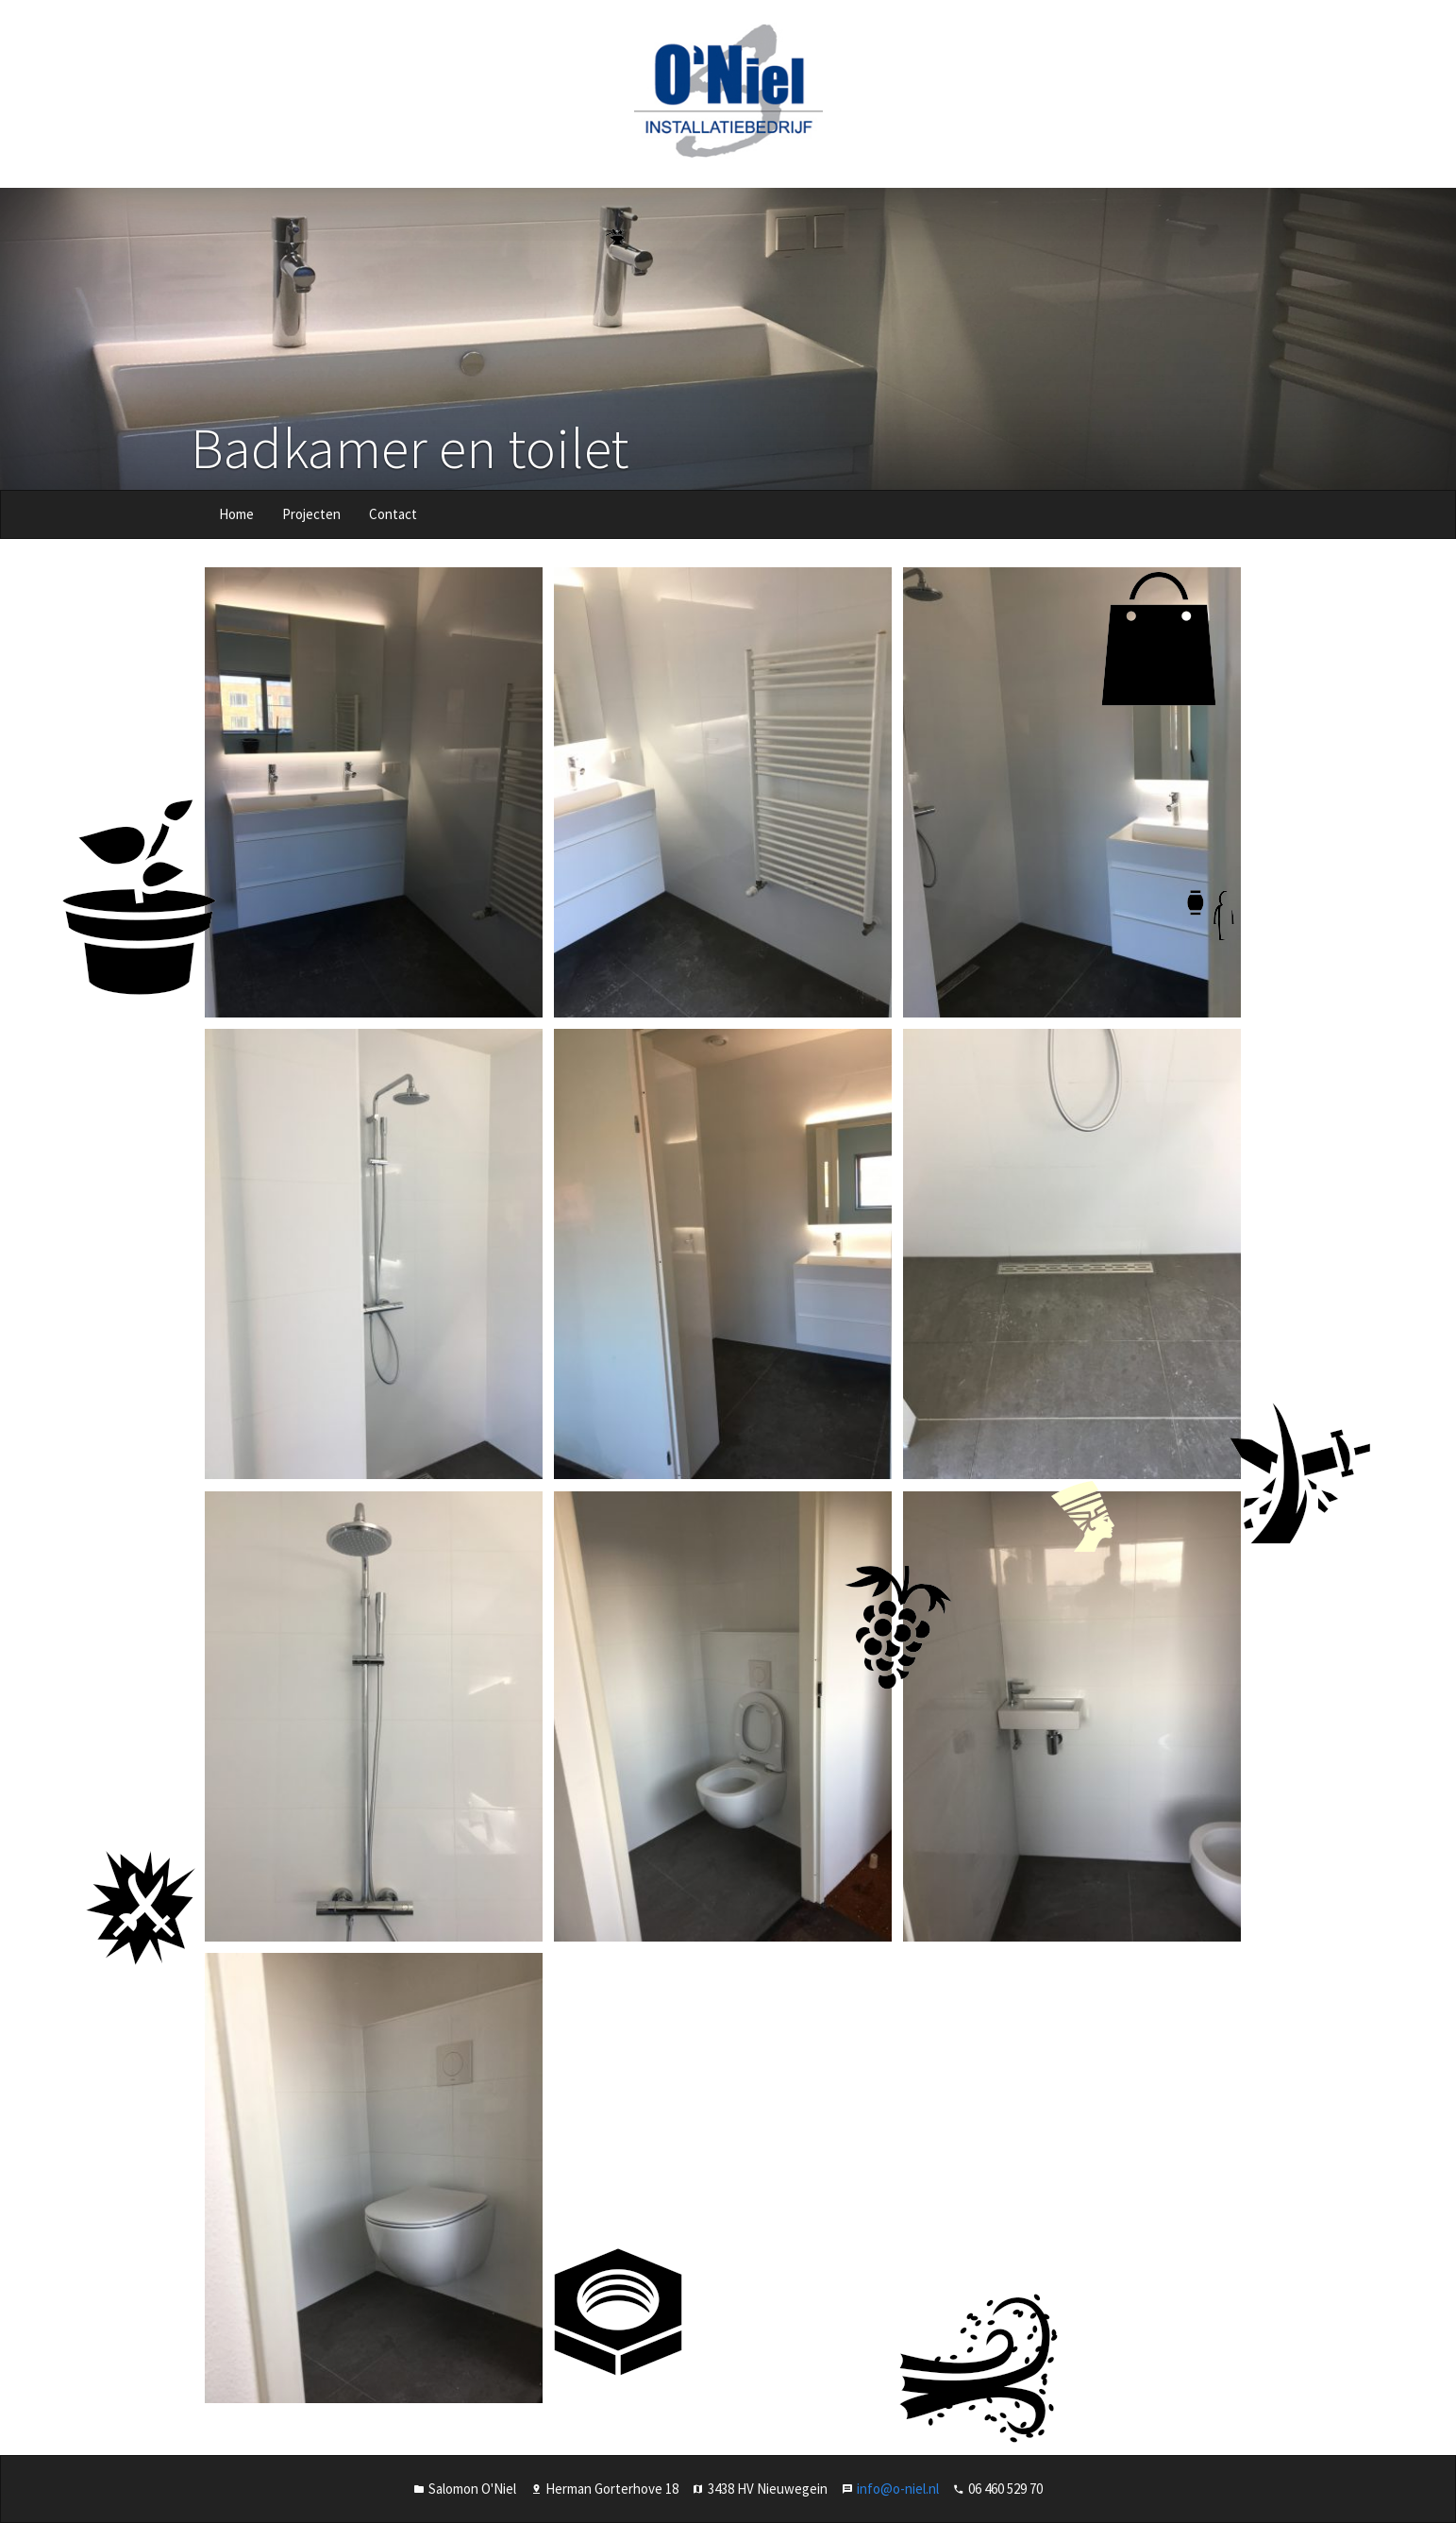 The image size is (1456, 2523). What do you see at coordinates (979, 2368) in the screenshot?
I see `indicates sandstorm or dust storm weather condition` at bounding box center [979, 2368].